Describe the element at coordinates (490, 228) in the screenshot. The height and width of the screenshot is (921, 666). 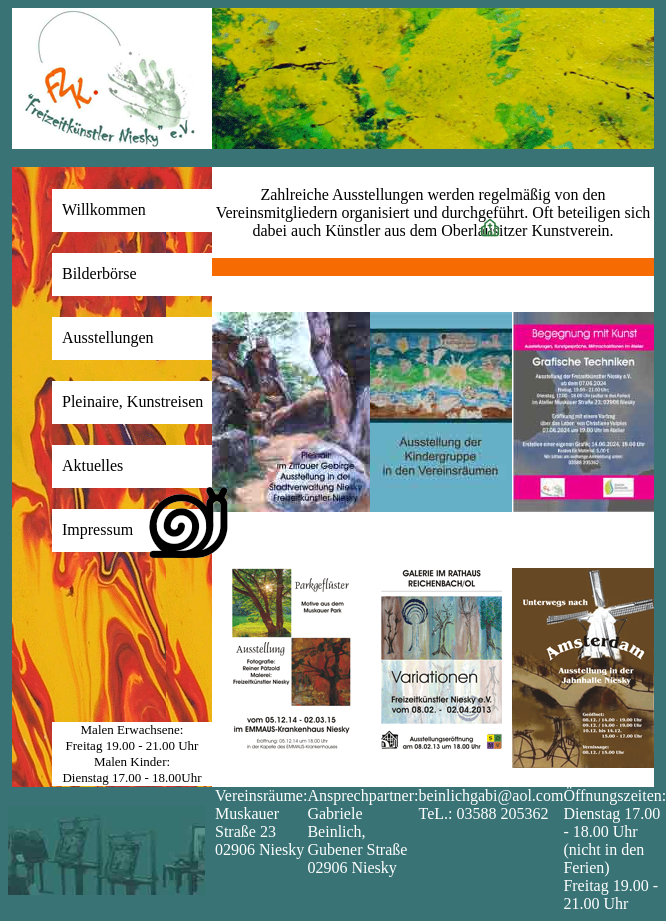
I see `view nearby churches or places of worship` at that location.